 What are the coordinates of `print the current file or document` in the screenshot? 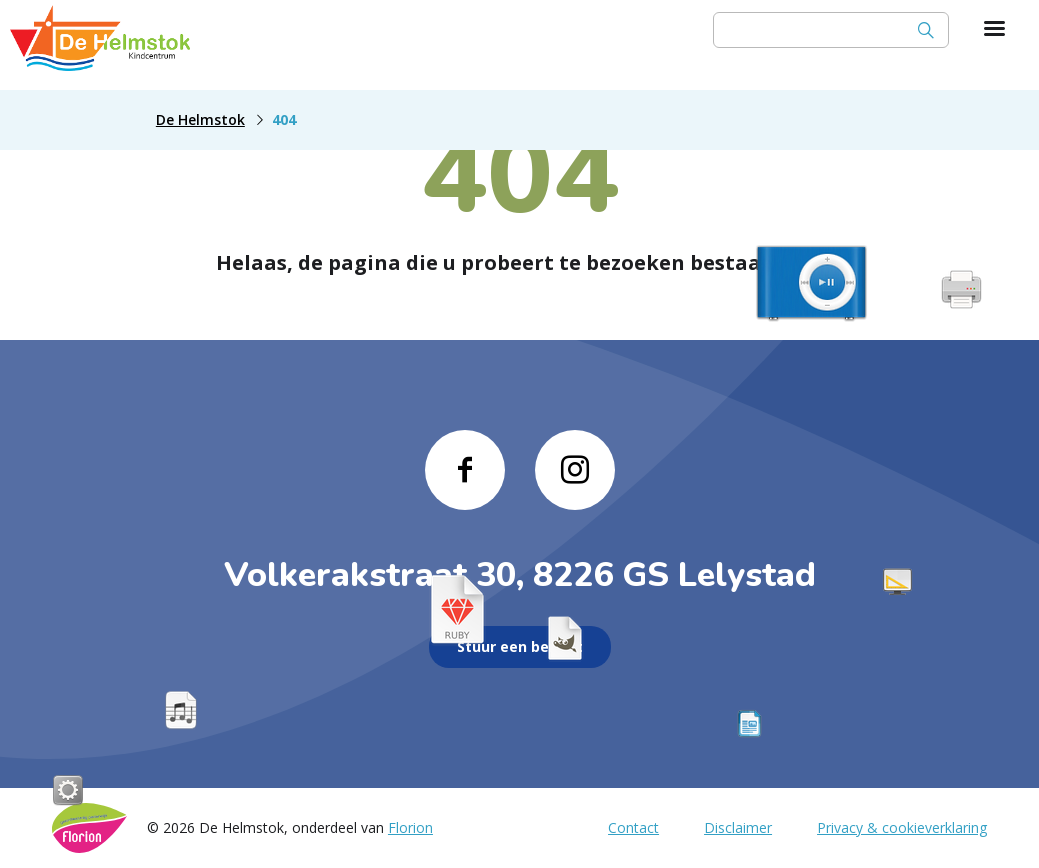 It's located at (961, 289).